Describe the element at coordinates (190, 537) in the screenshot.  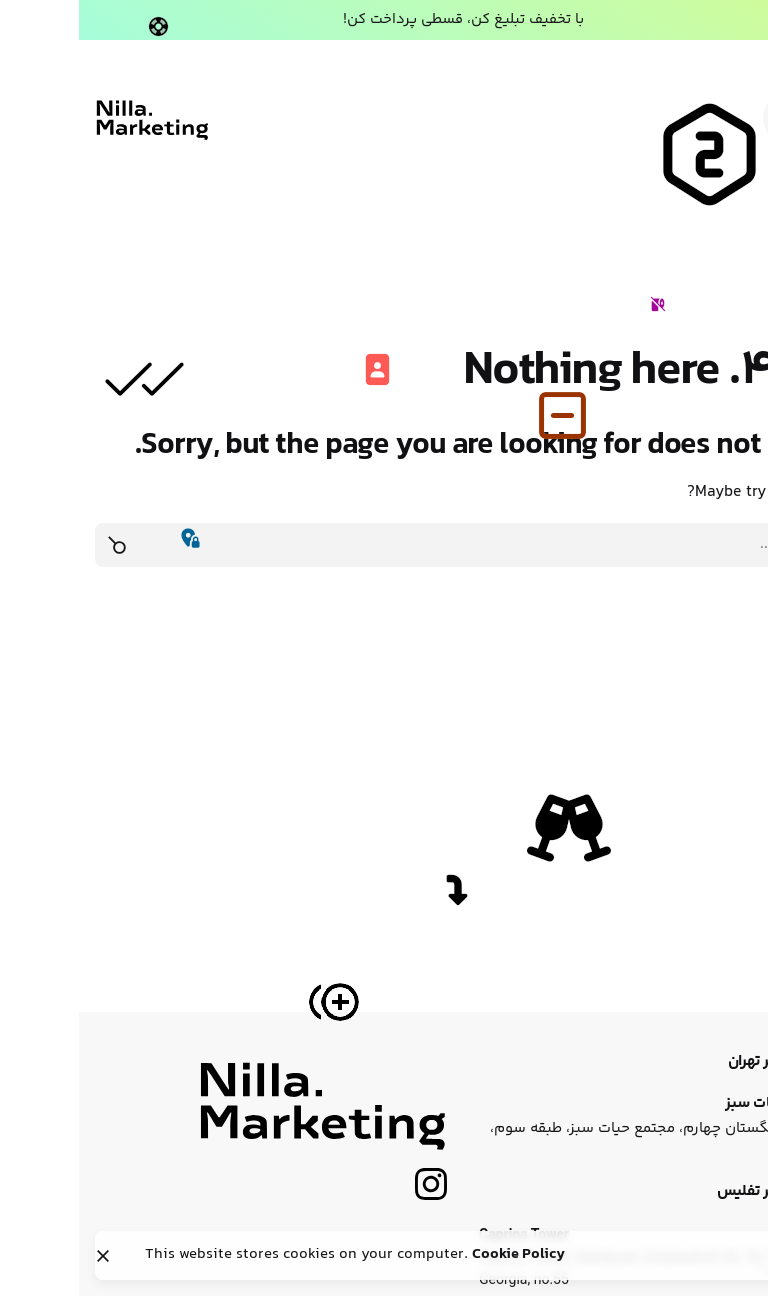
I see `indicates a private or secured location` at that location.